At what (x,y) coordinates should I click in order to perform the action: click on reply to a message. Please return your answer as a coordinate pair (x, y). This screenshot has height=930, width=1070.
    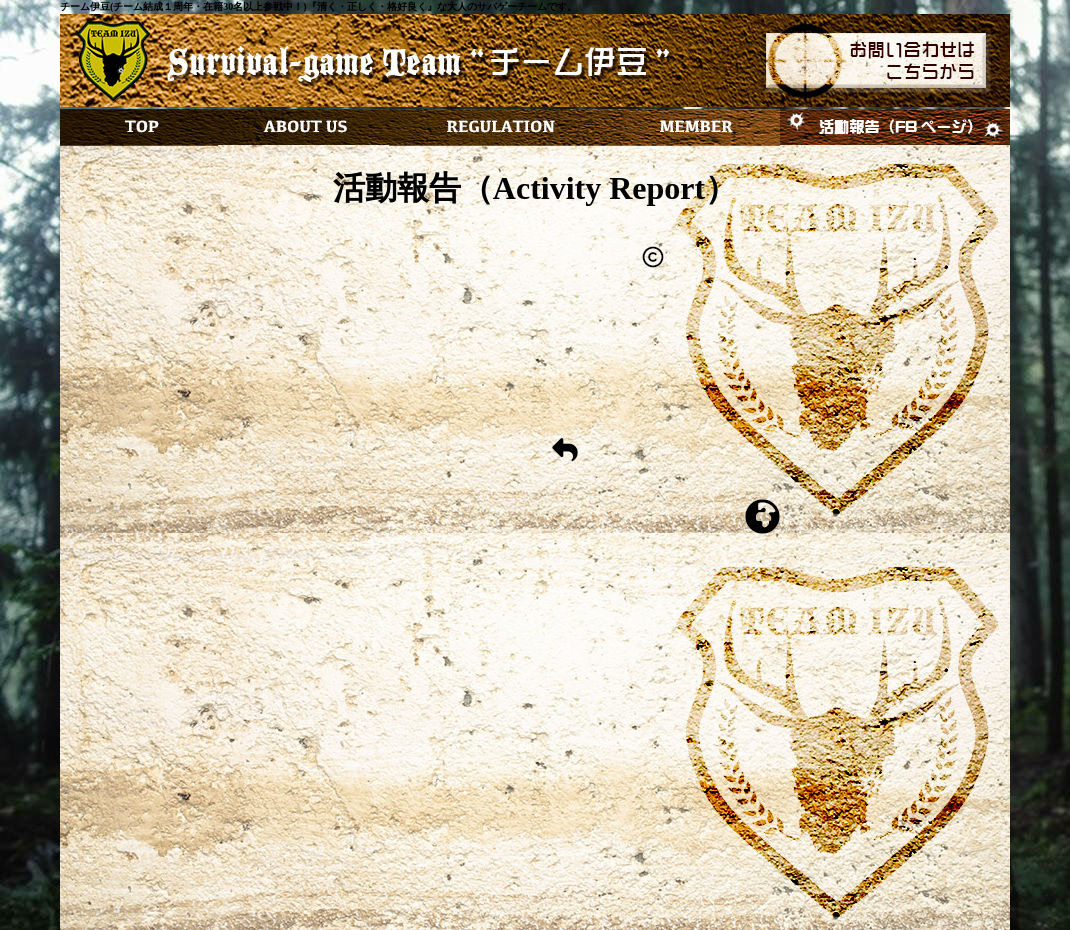
    Looking at the image, I should click on (565, 450).